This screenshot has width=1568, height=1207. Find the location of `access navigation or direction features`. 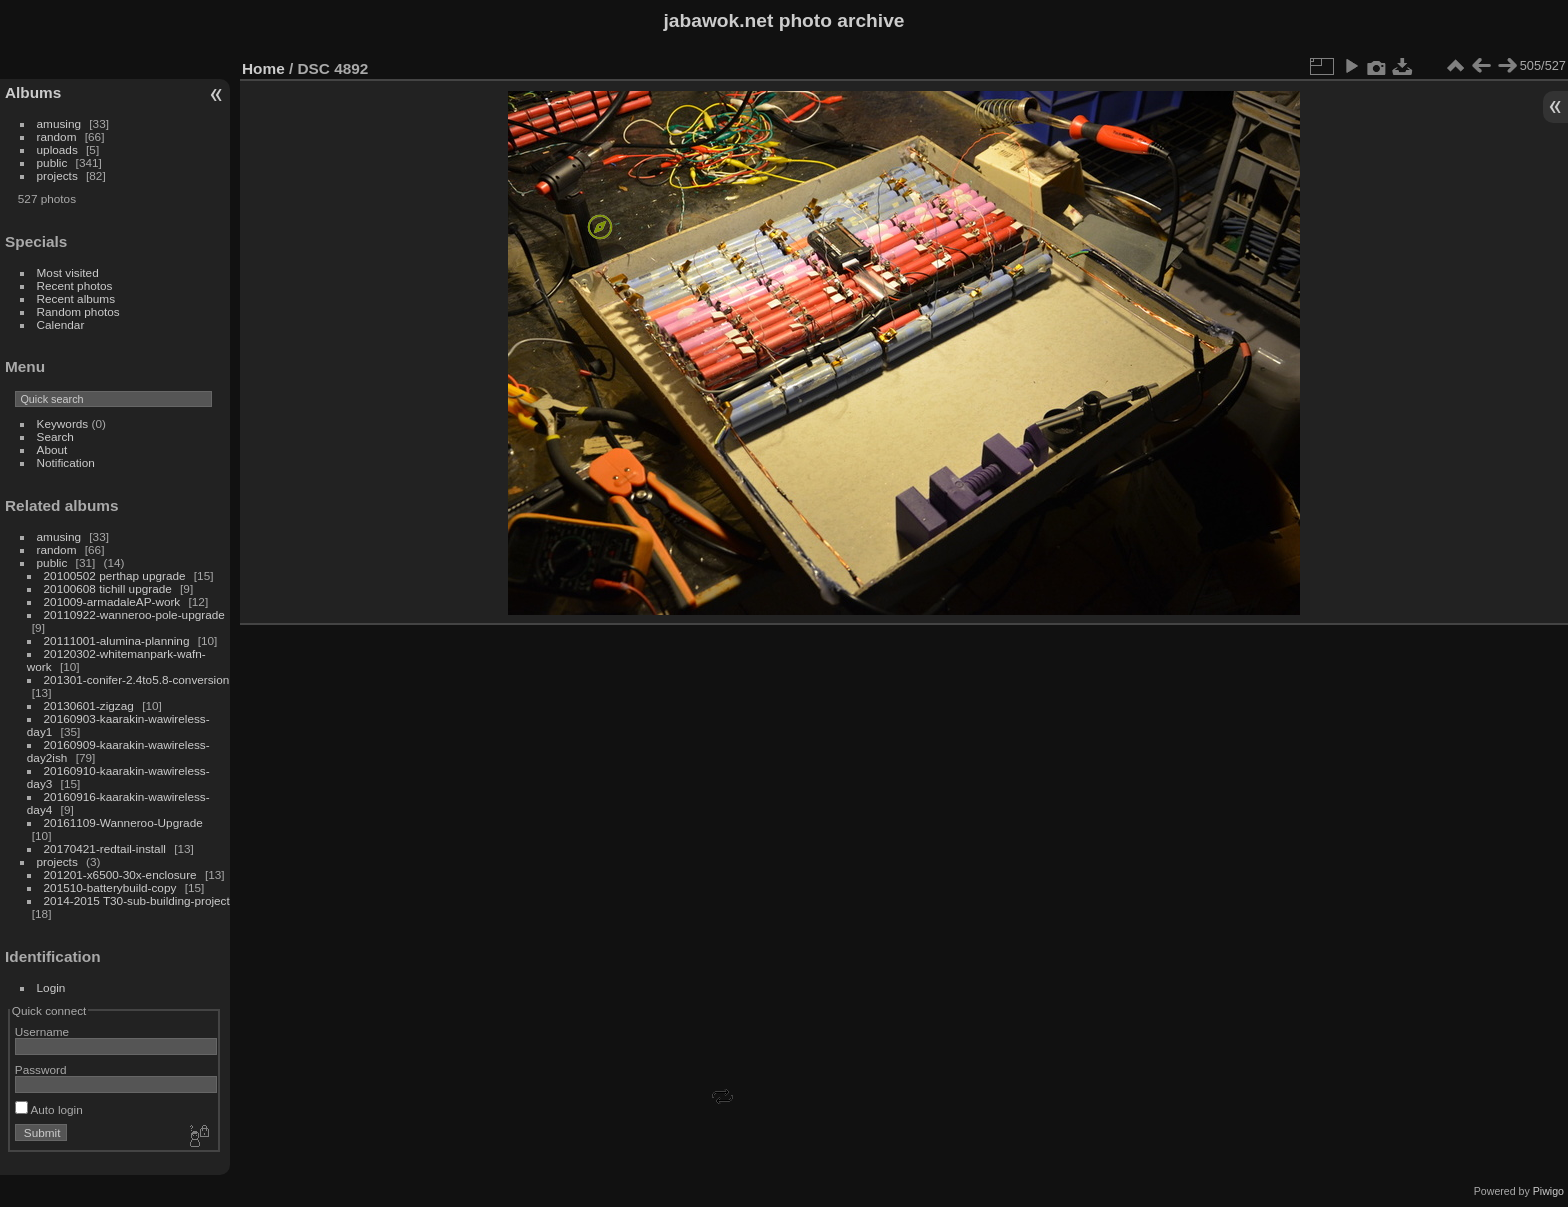

access navigation or direction features is located at coordinates (600, 227).